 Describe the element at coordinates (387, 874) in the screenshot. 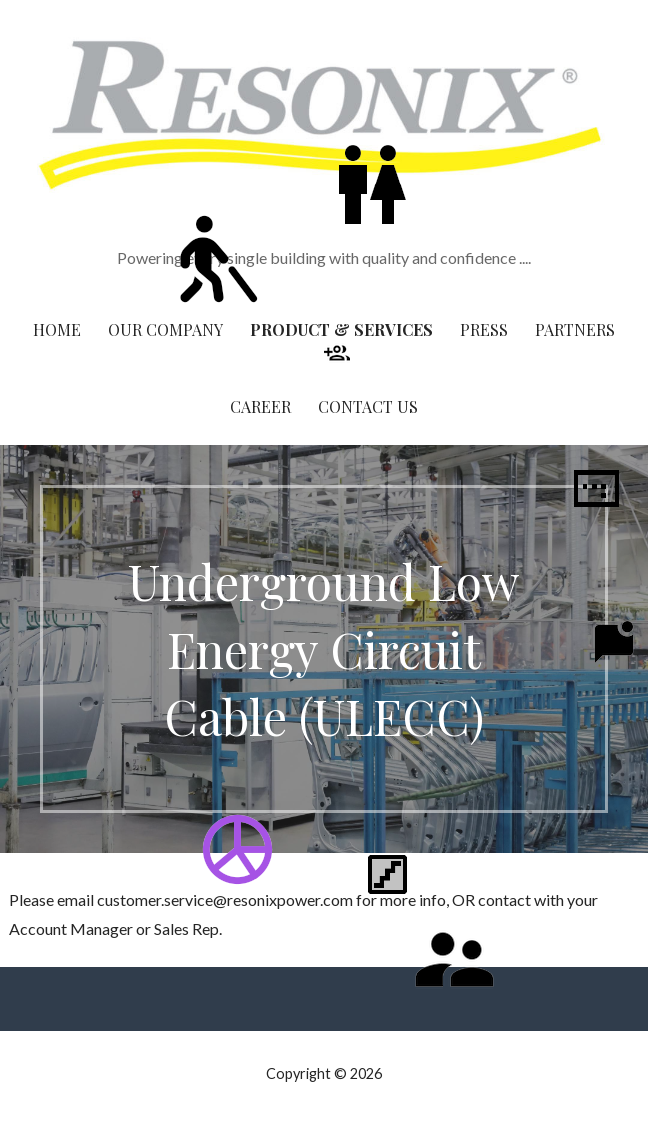

I see `indicates stairs available at this location` at that location.